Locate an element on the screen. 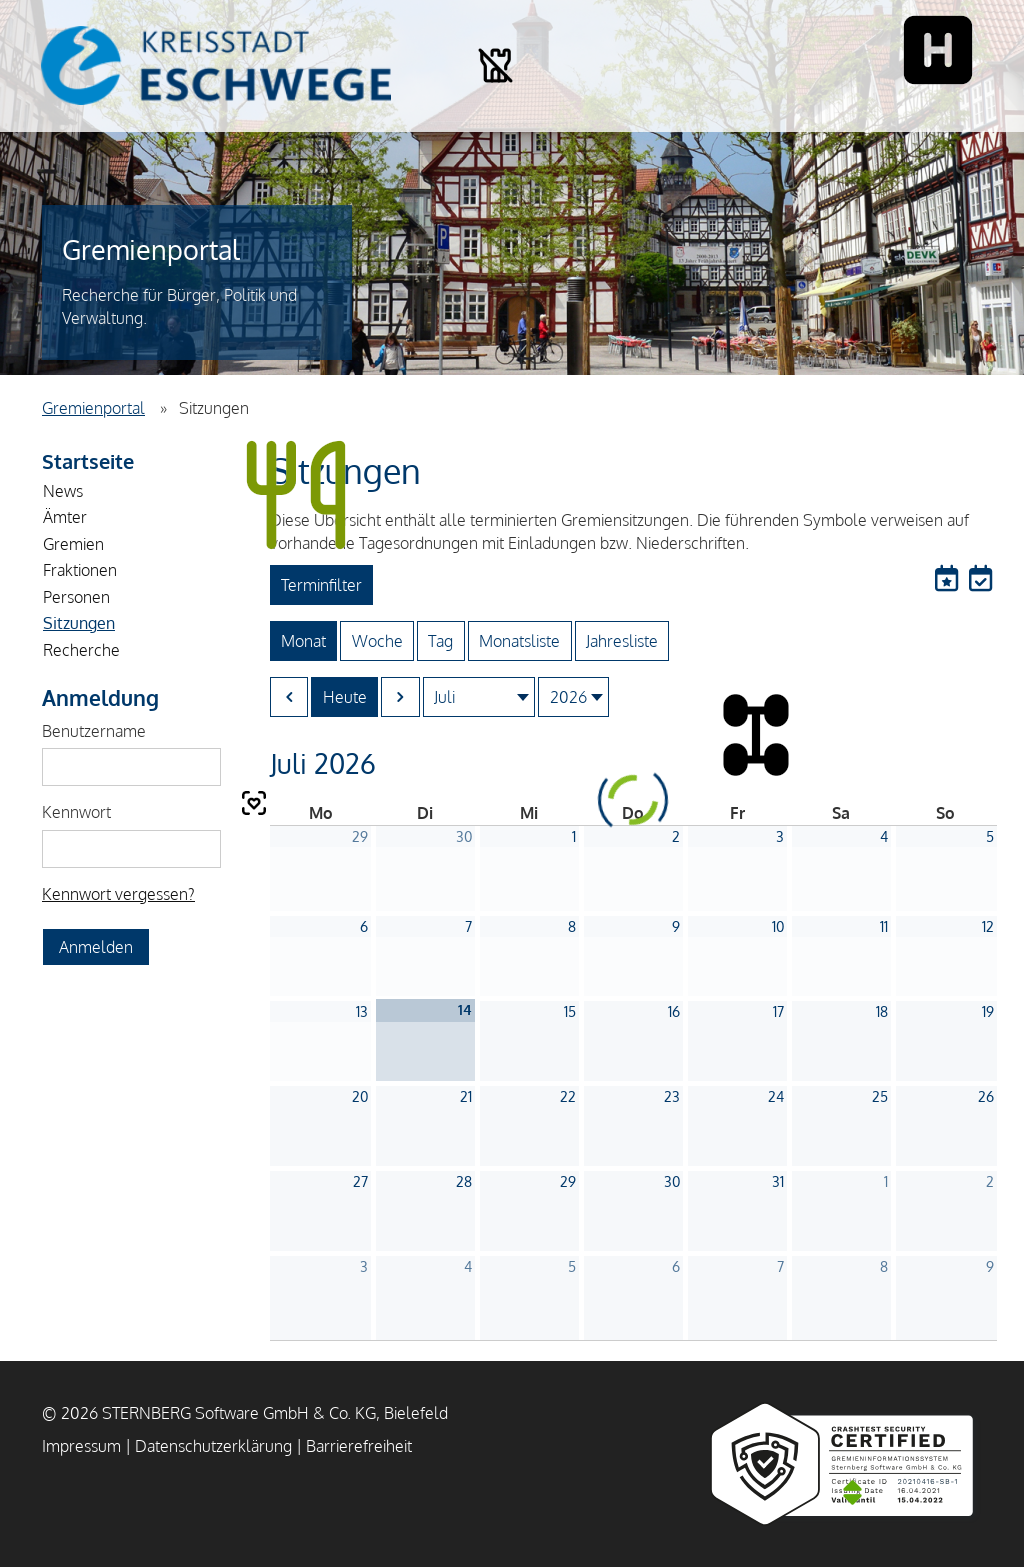 This screenshot has height=1567, width=1024. indicates tower or signal is offline is located at coordinates (495, 65).